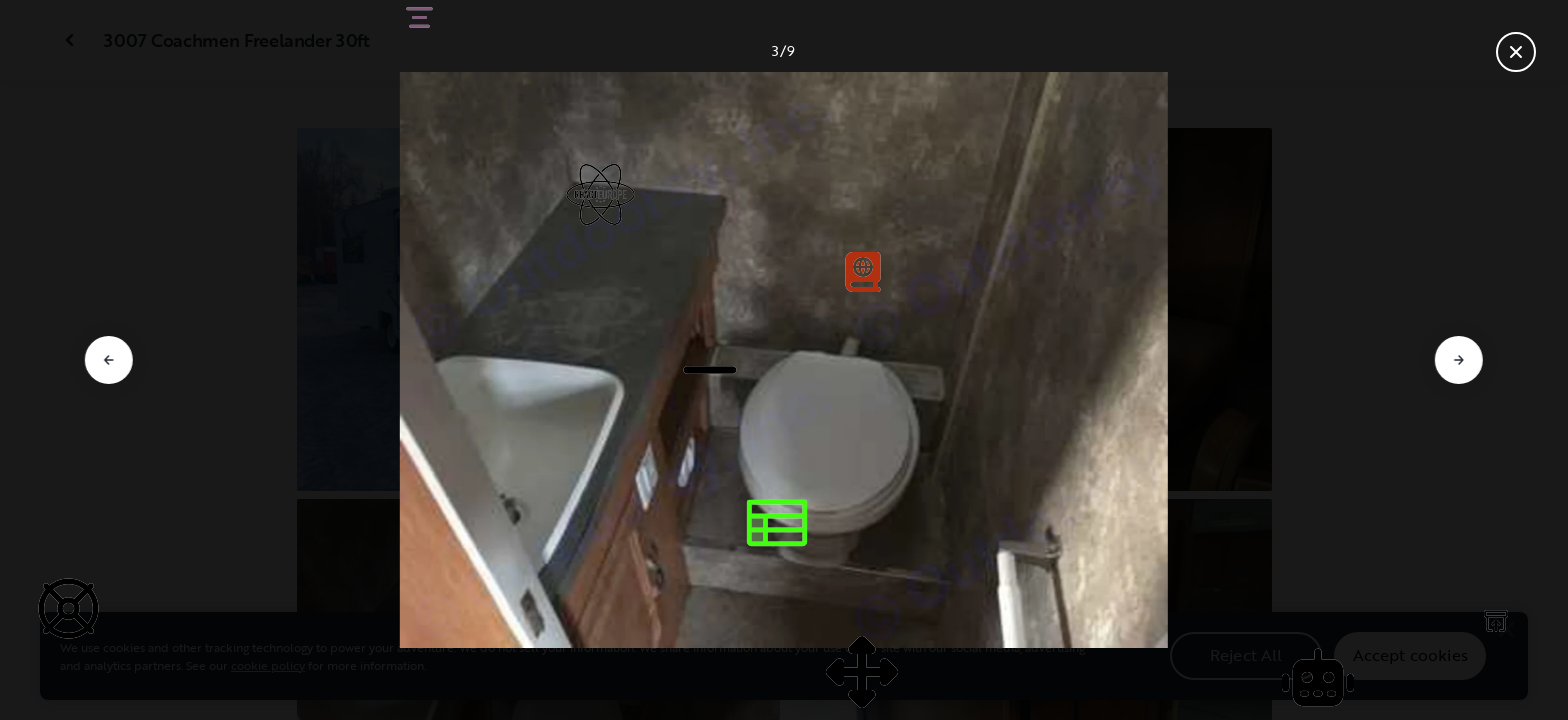  I want to click on view data in table format, so click(777, 523).